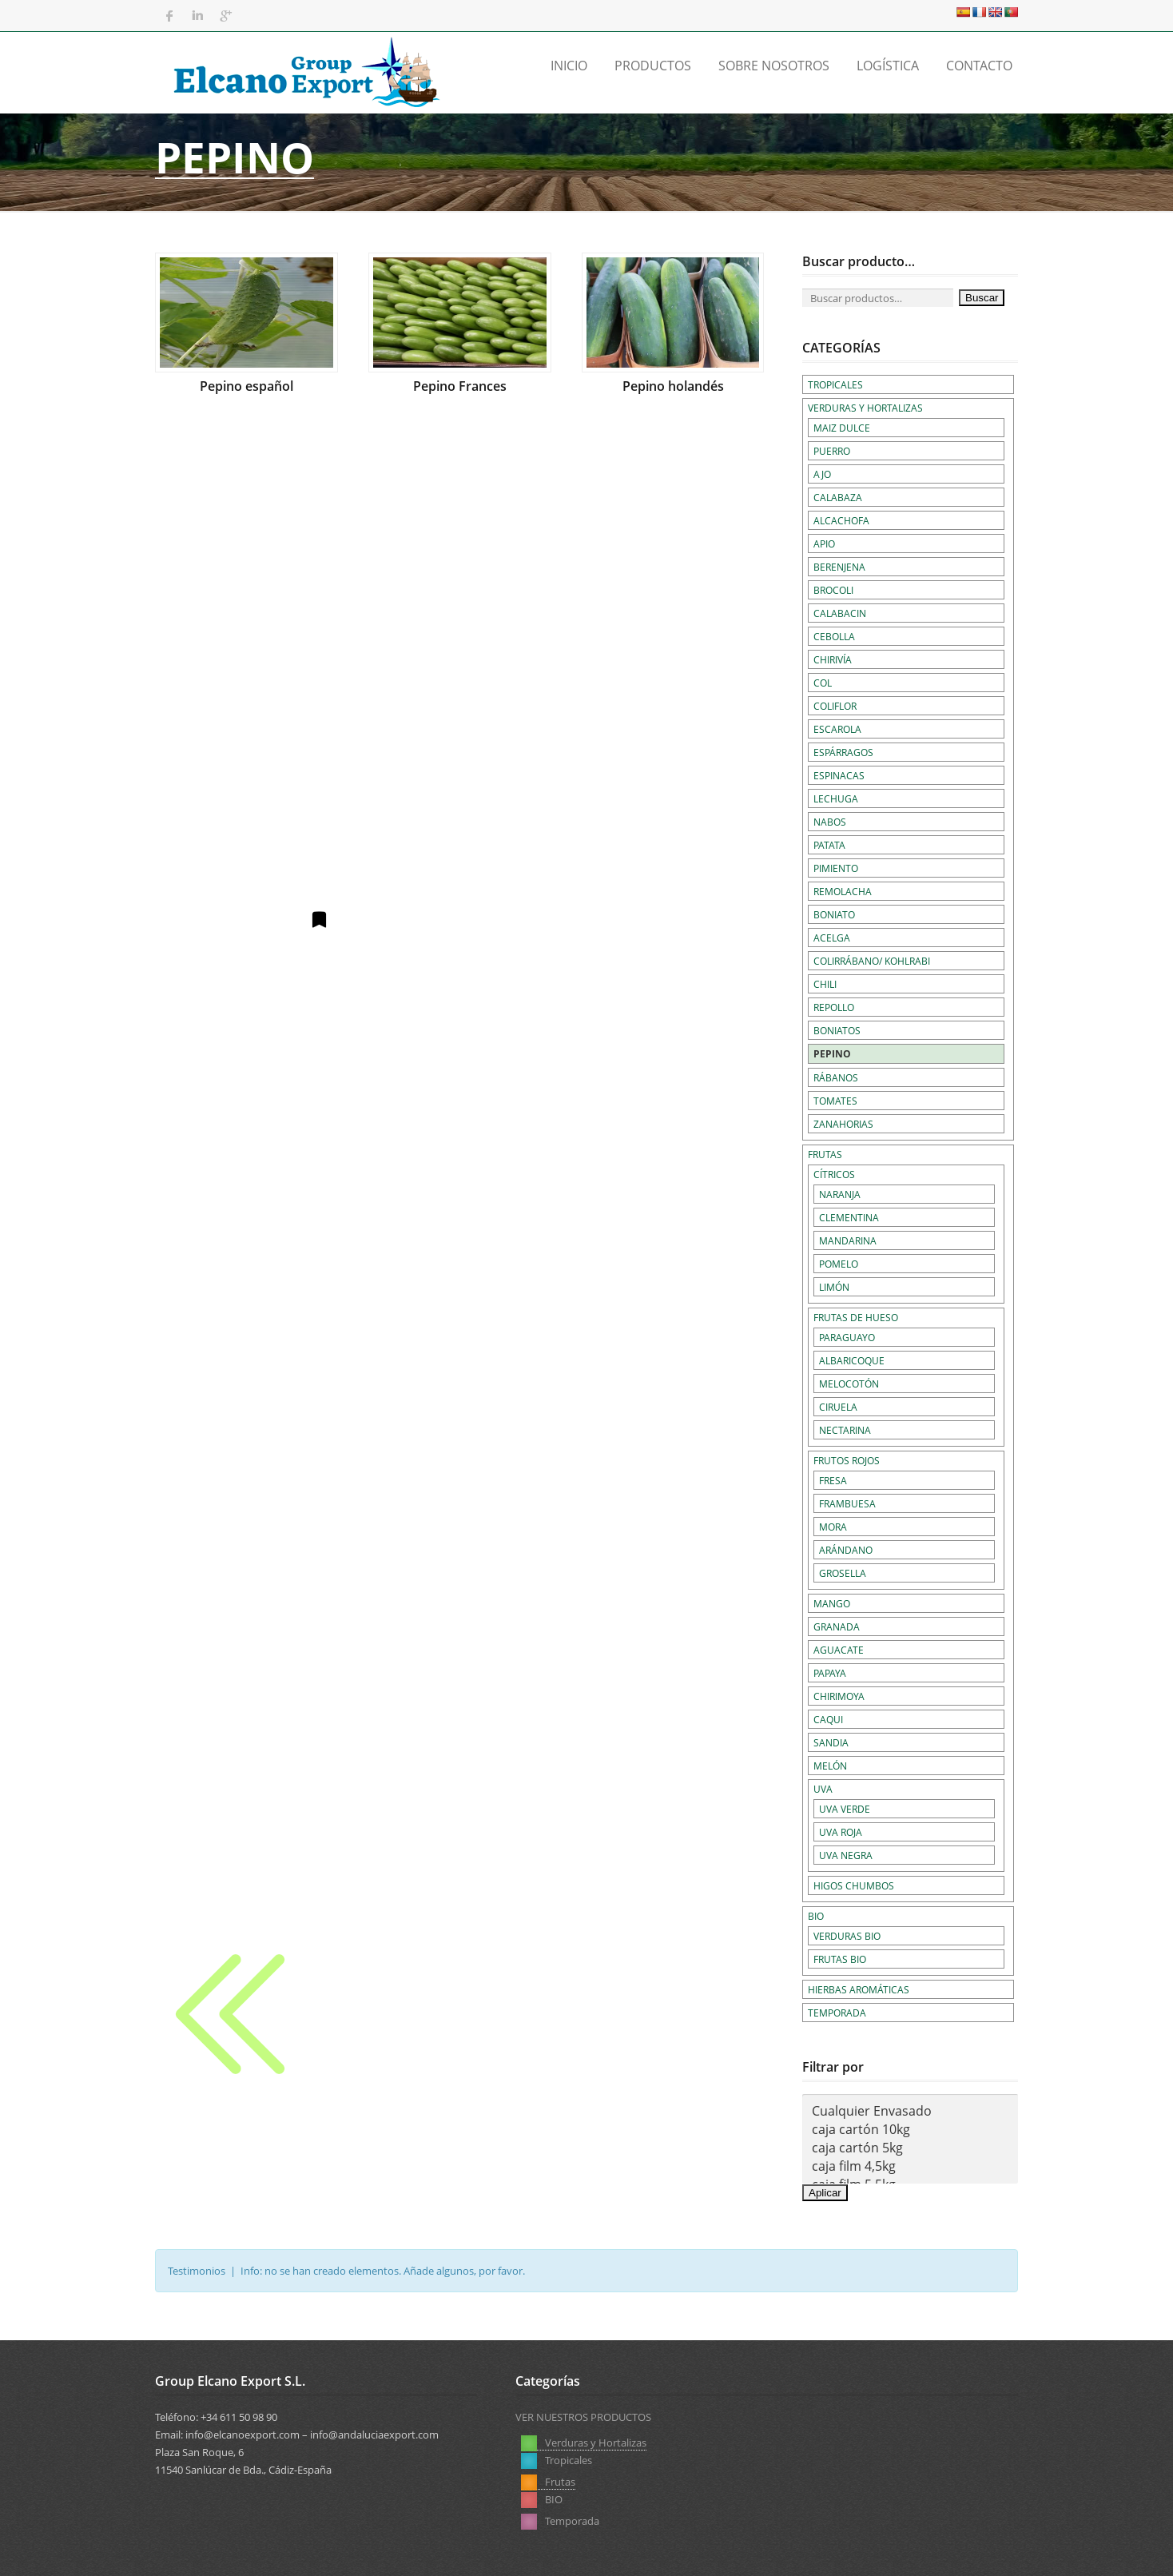 The height and width of the screenshot is (2576, 1173). Describe the element at coordinates (230, 2014) in the screenshot. I see `go back to the beginning` at that location.